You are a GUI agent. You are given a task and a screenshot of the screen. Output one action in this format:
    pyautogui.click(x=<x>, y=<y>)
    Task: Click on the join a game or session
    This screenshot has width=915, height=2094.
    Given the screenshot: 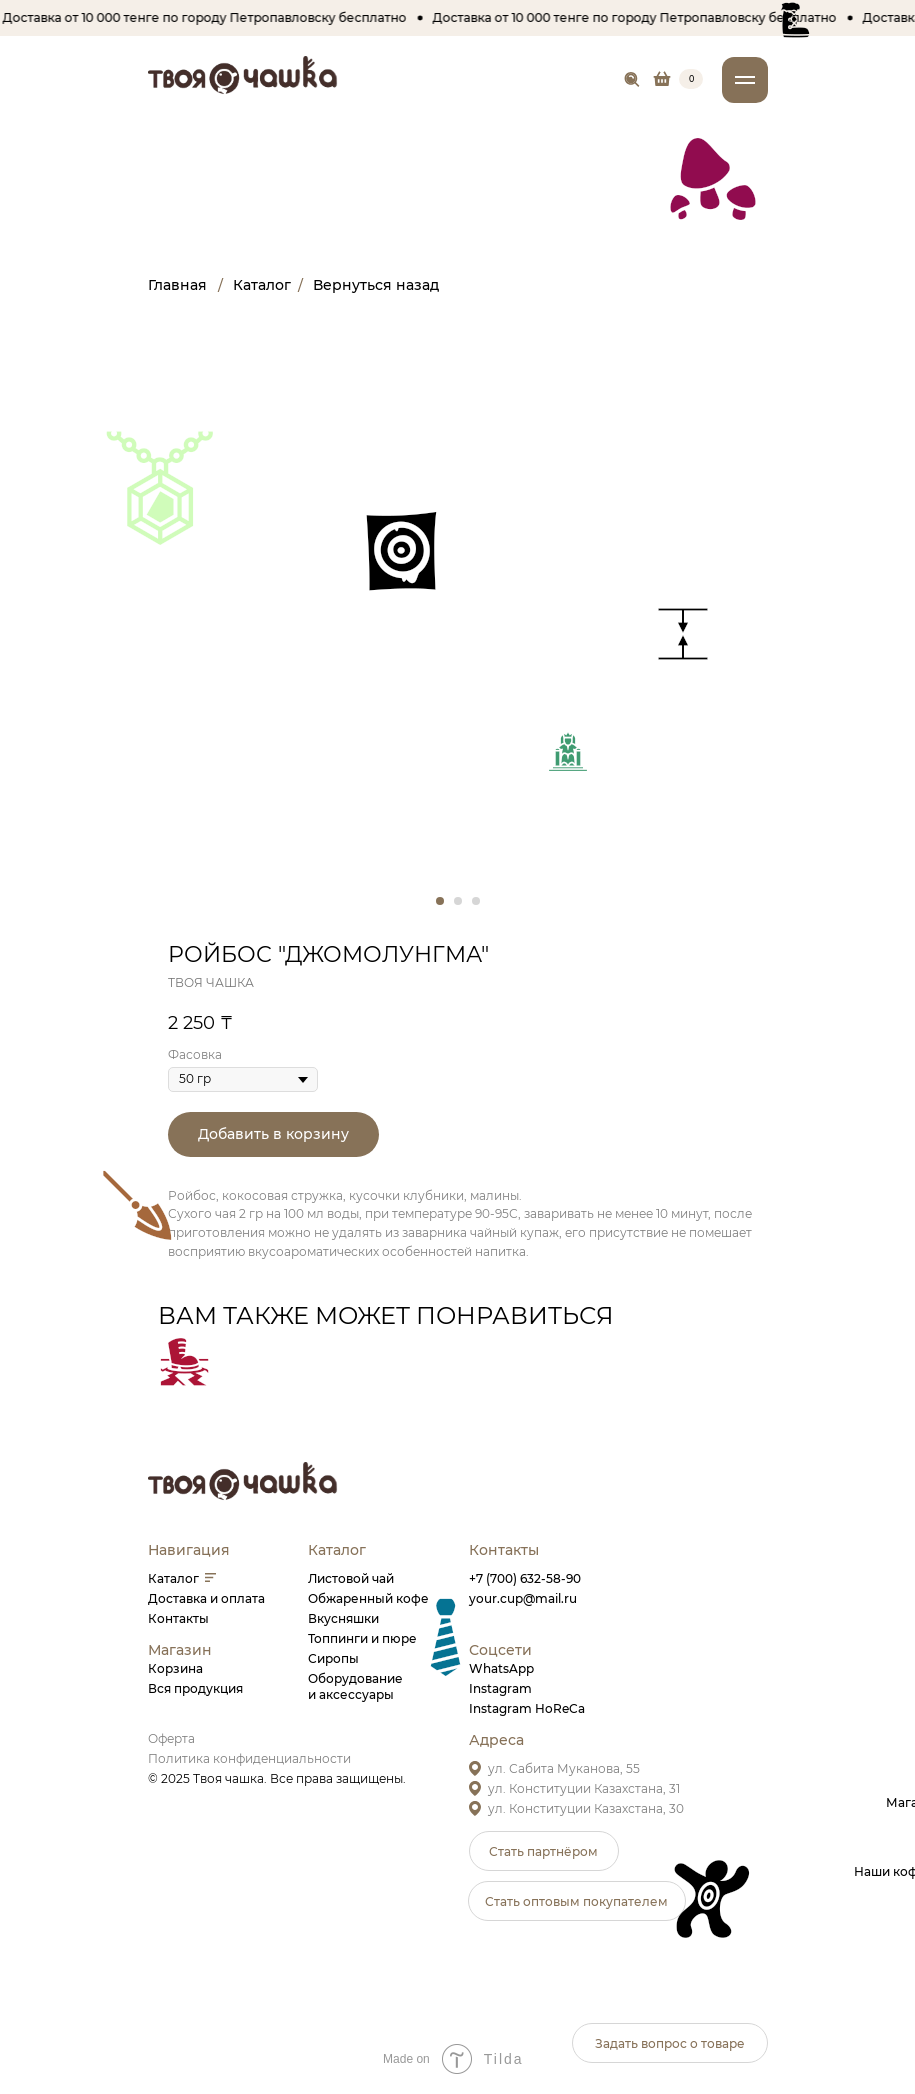 What is the action you would take?
    pyautogui.click(x=683, y=634)
    